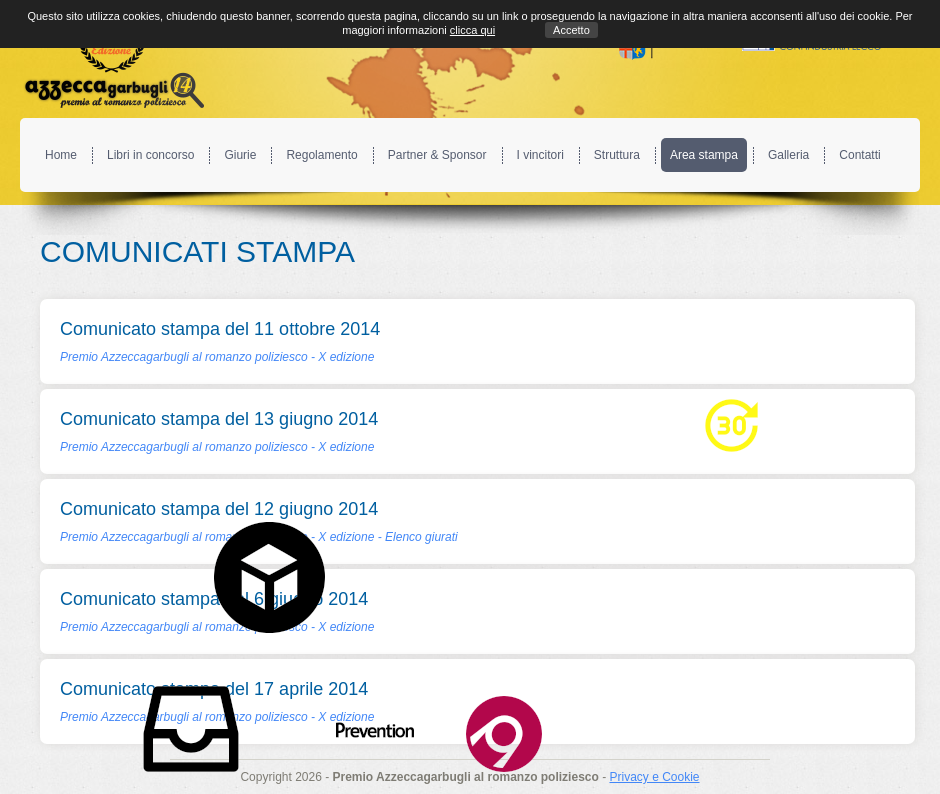 The height and width of the screenshot is (794, 940). I want to click on prevention magazine brand logo, so click(375, 730).